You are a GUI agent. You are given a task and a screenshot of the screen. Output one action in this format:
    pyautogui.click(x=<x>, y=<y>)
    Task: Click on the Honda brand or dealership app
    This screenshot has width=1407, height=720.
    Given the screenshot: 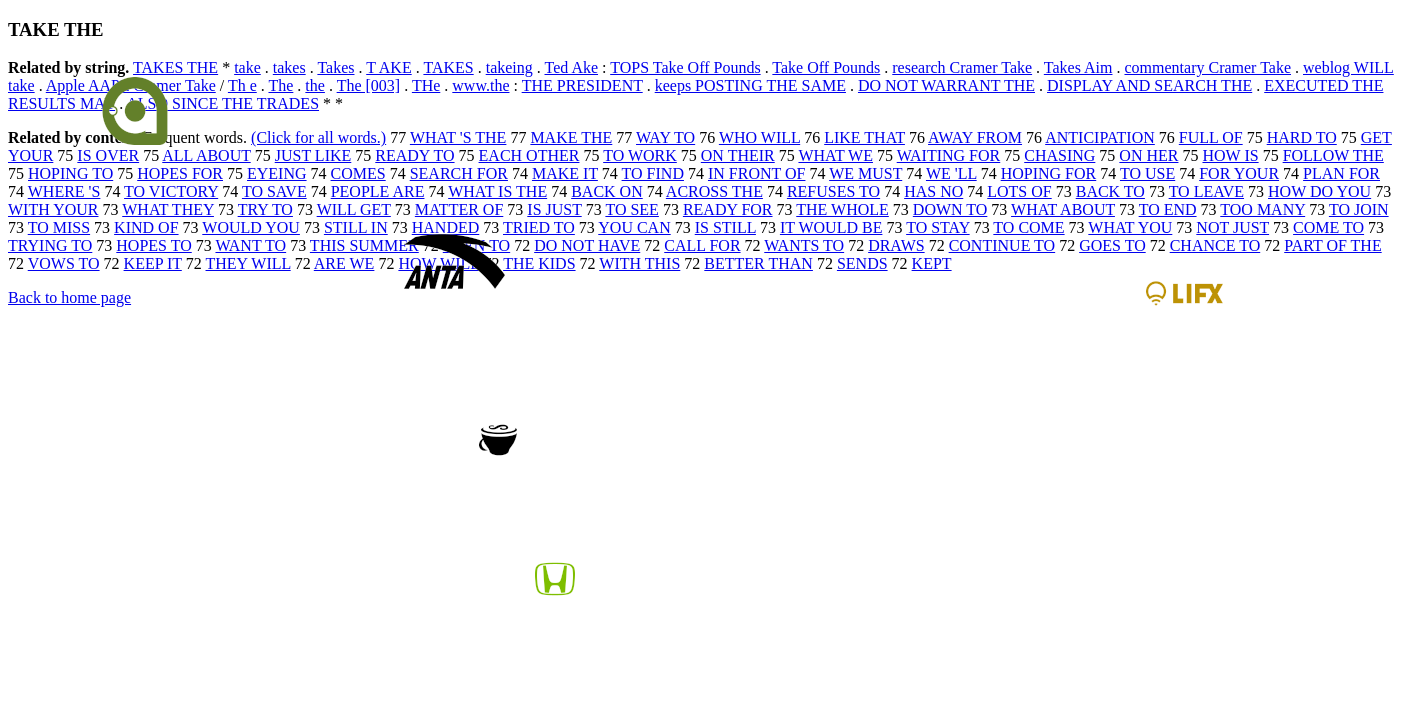 What is the action you would take?
    pyautogui.click(x=555, y=579)
    